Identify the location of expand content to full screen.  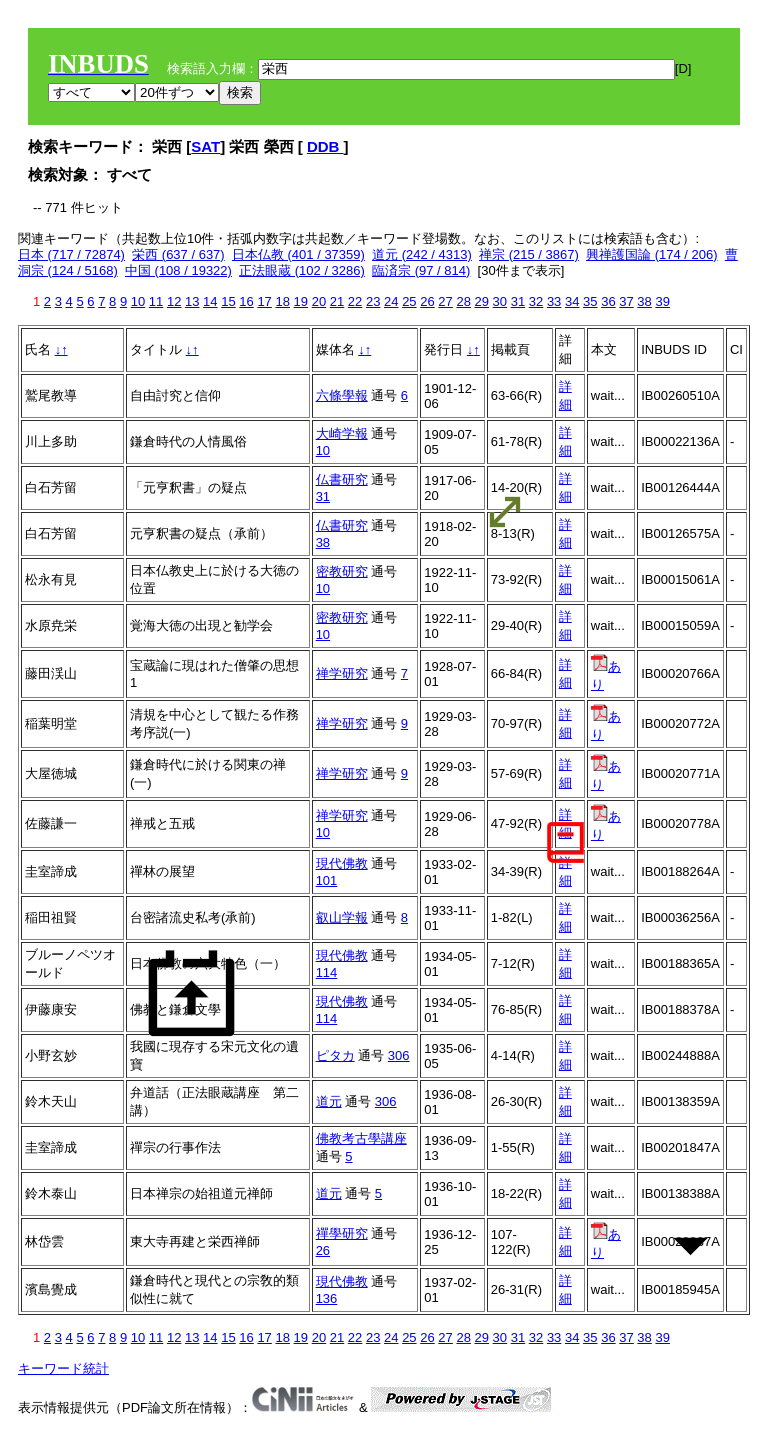
(505, 512).